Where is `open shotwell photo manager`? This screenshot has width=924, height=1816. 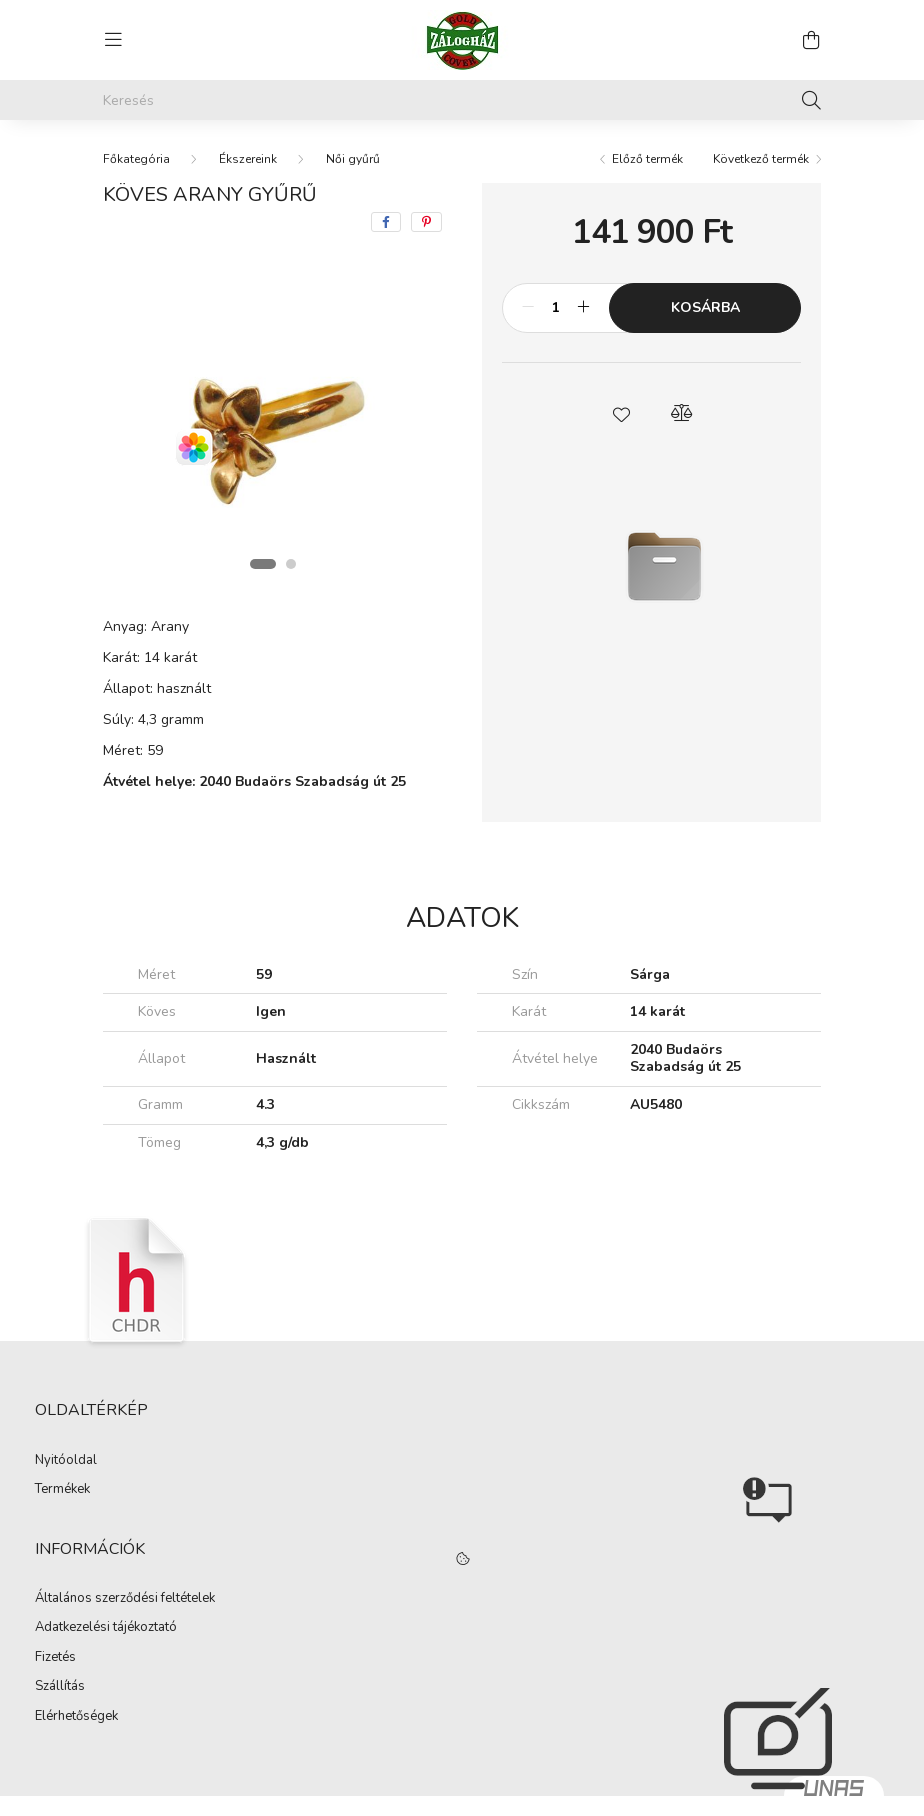
open shotwell photo manager is located at coordinates (193, 447).